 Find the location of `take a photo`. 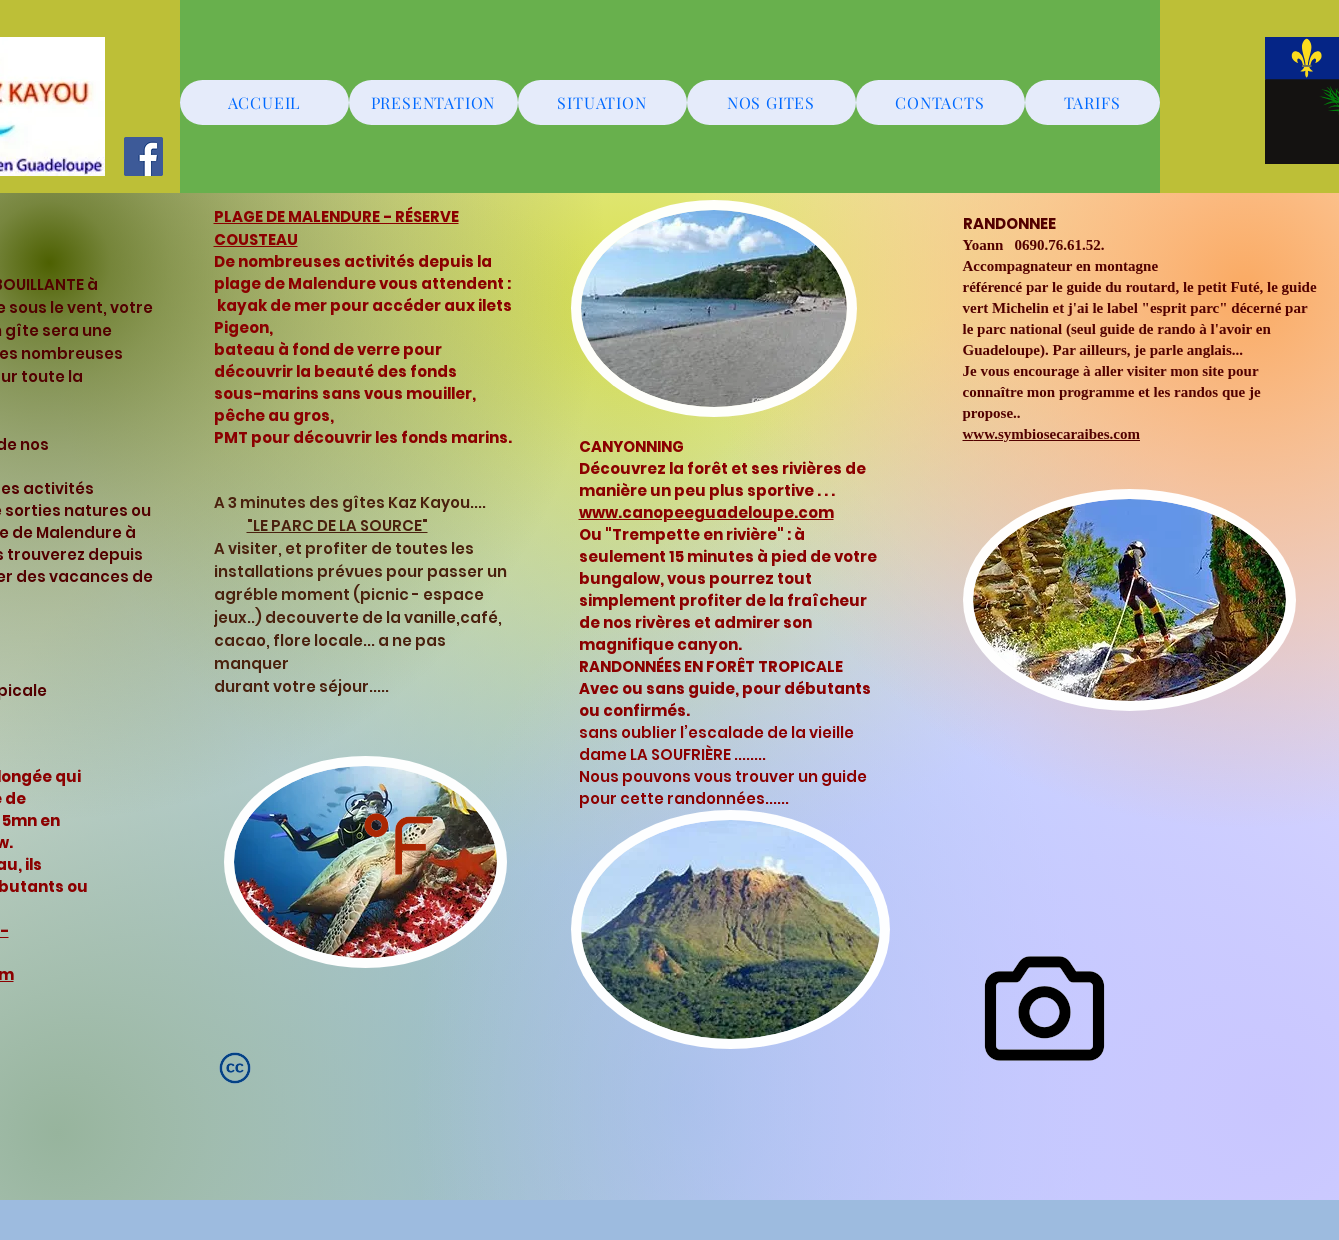

take a photo is located at coordinates (1044, 1008).